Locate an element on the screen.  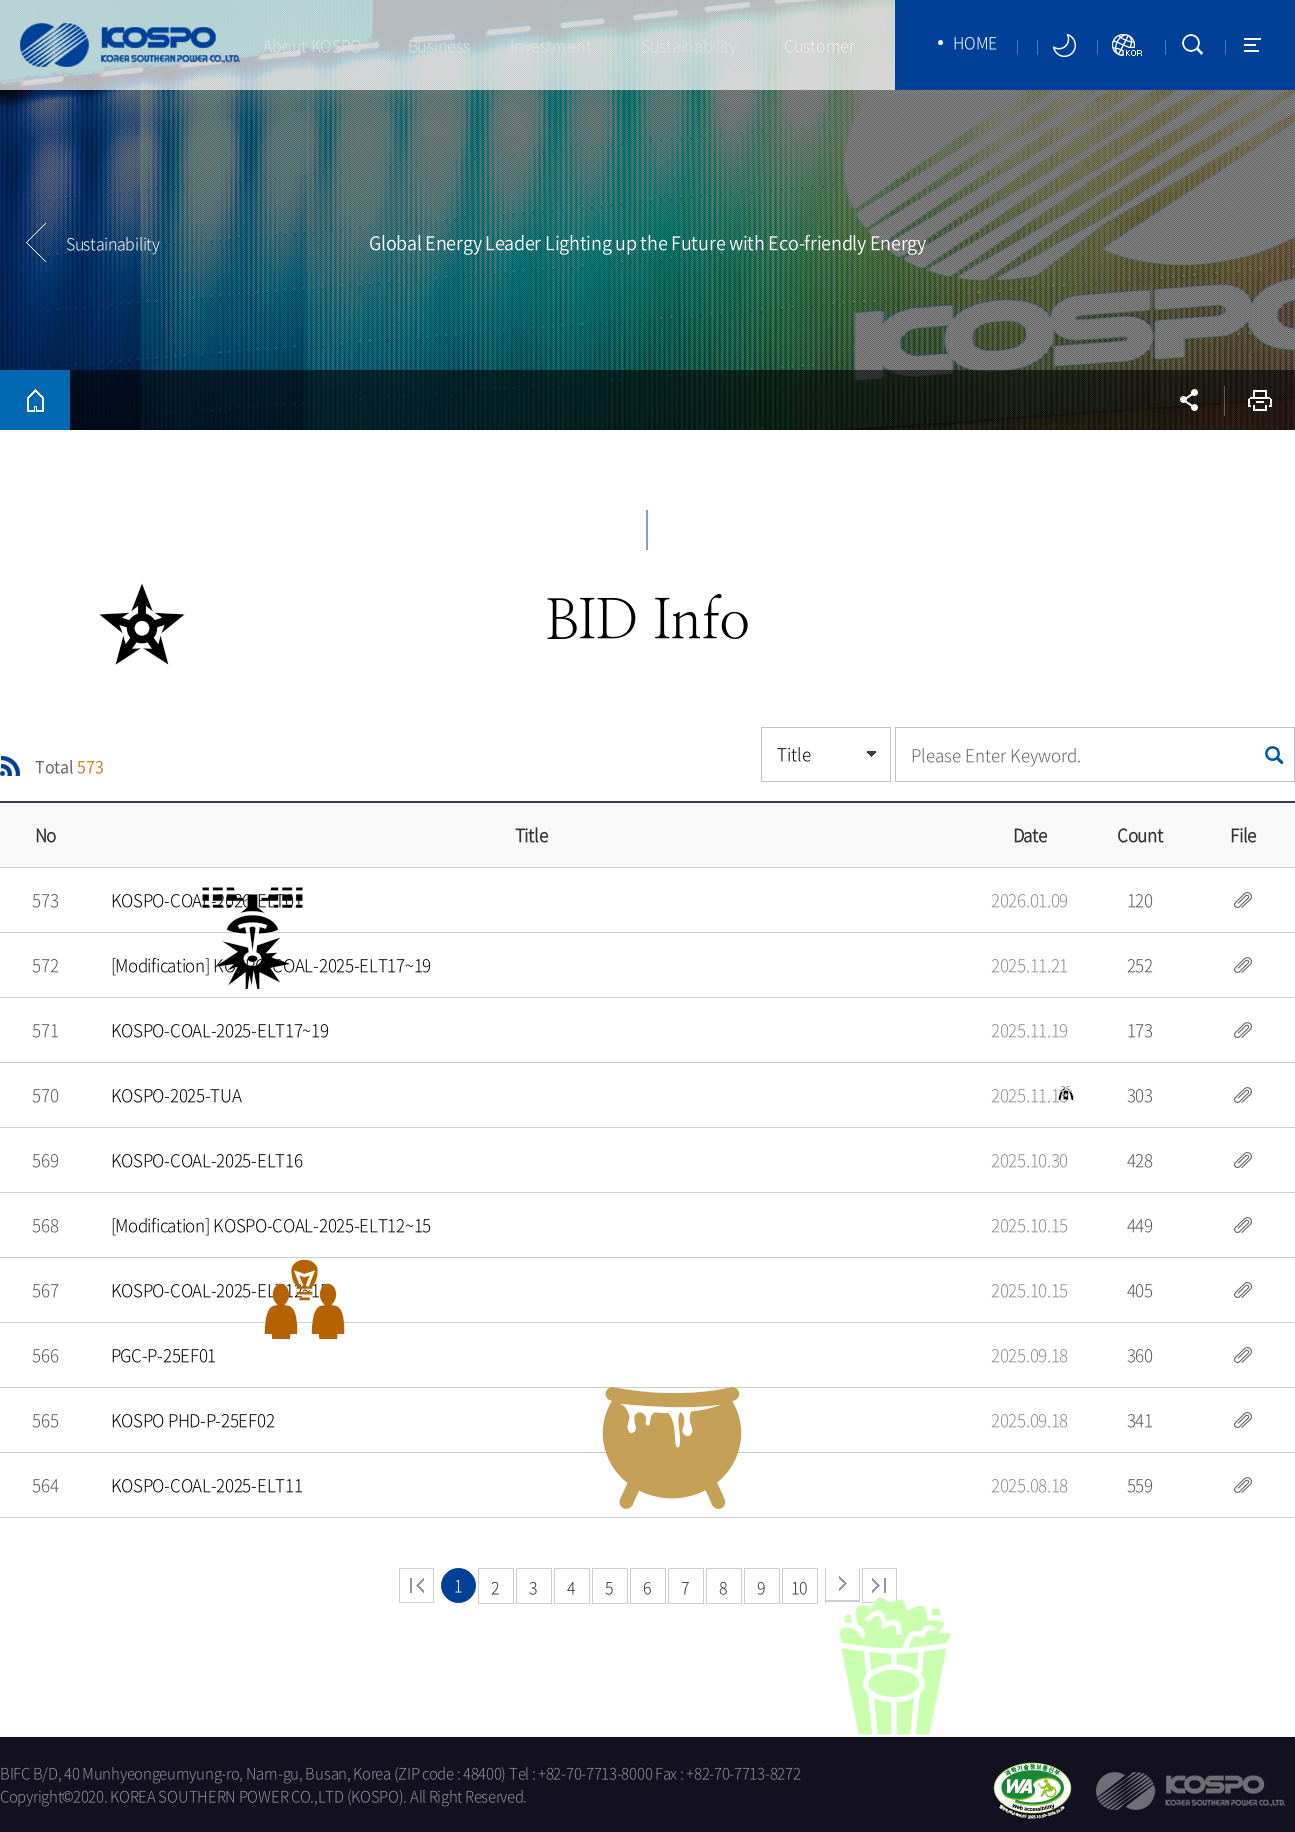
access satellite communication features is located at coordinates (252, 937).